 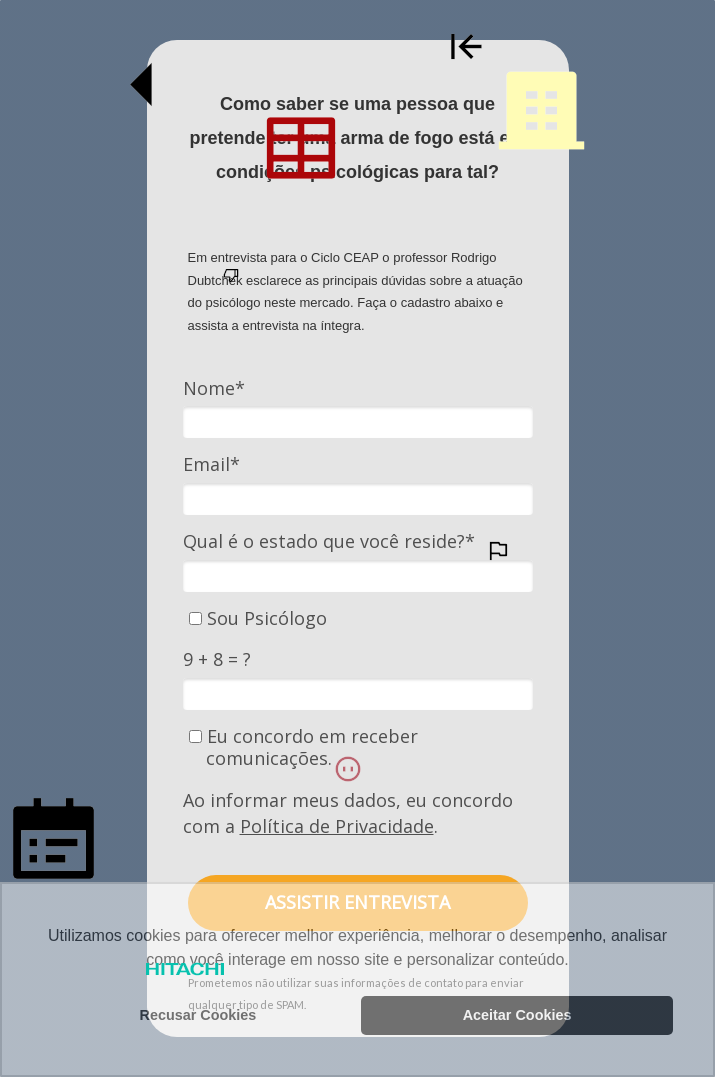 I want to click on view building or property details, so click(x=541, y=110).